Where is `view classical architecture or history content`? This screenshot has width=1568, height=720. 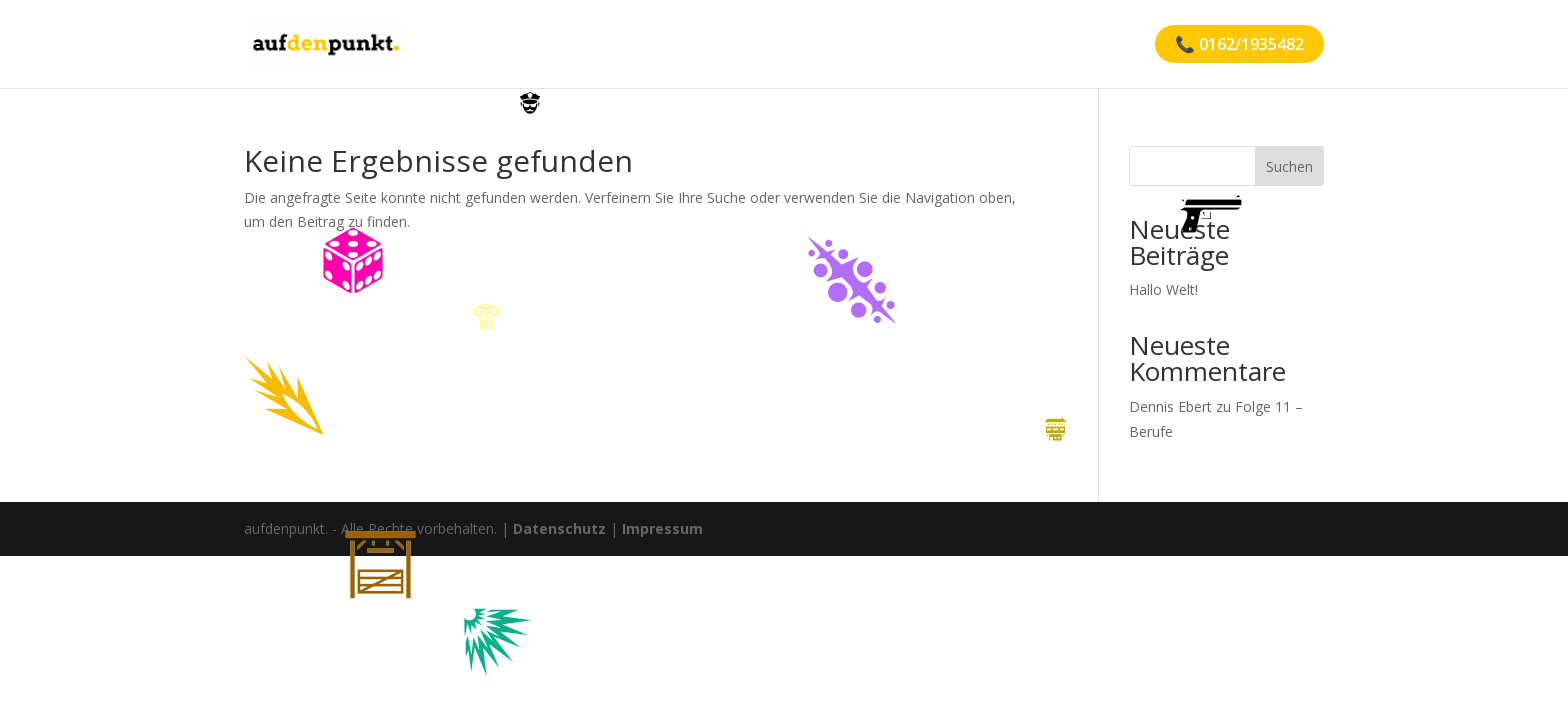
view classical architecture or history content is located at coordinates (486, 316).